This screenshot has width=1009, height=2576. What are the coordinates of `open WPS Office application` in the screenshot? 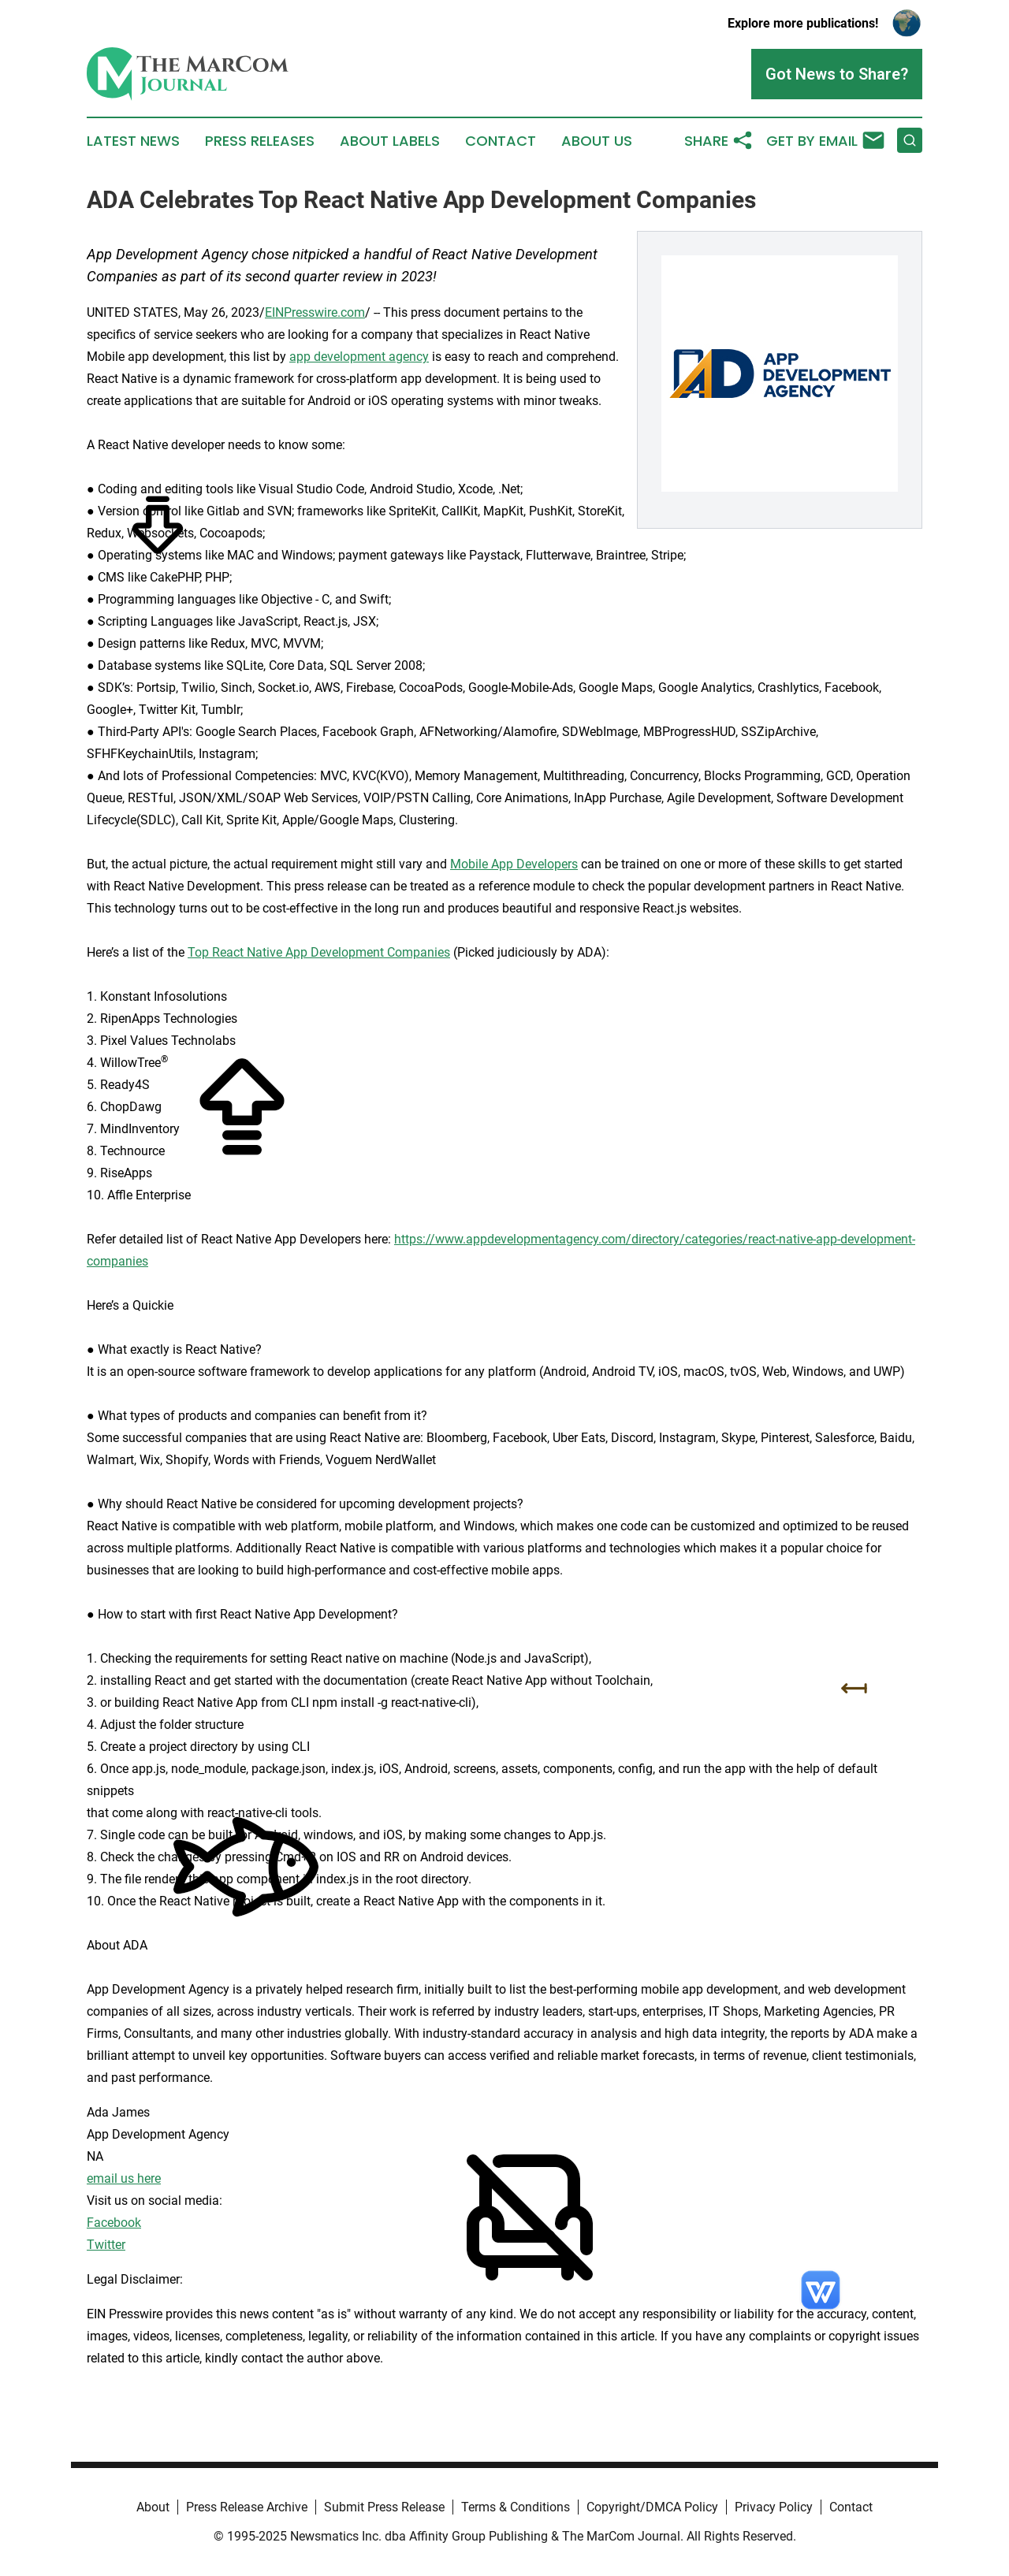 It's located at (821, 2290).